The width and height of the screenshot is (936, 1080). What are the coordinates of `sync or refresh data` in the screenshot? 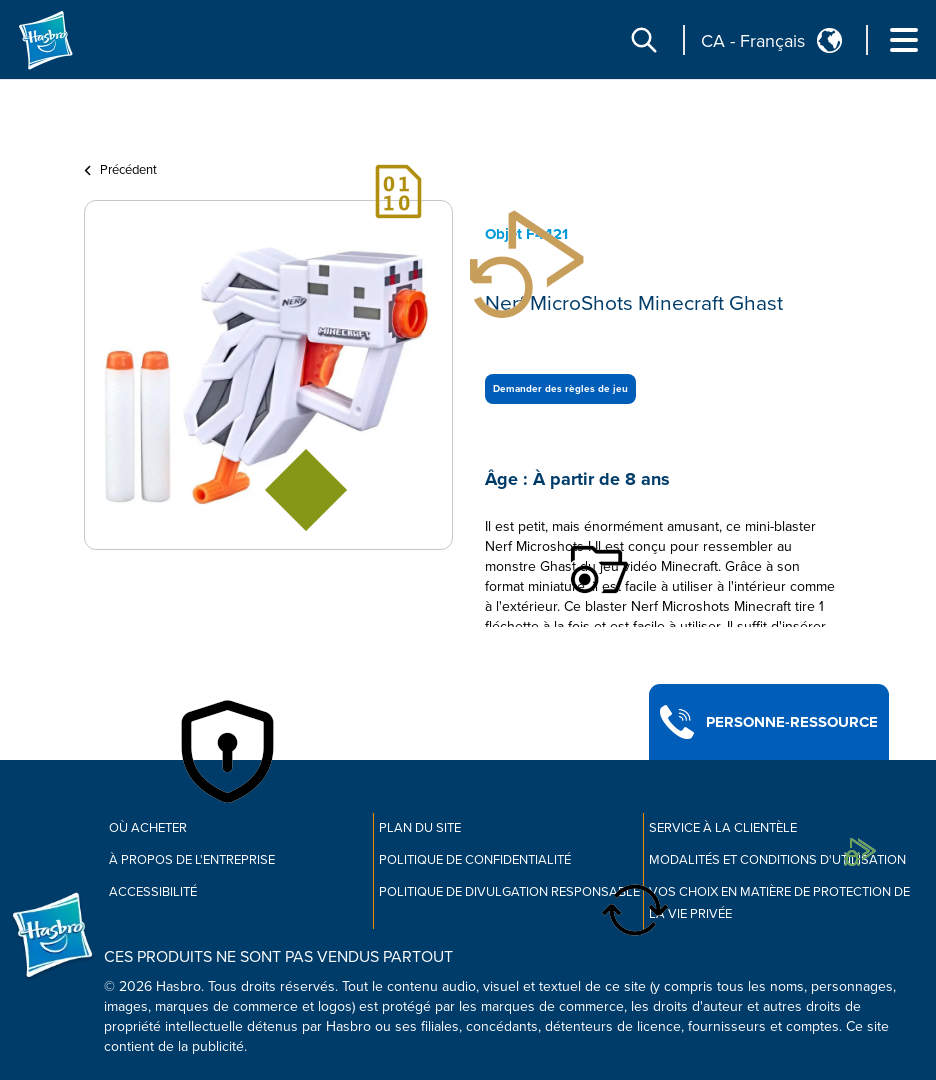 It's located at (635, 910).